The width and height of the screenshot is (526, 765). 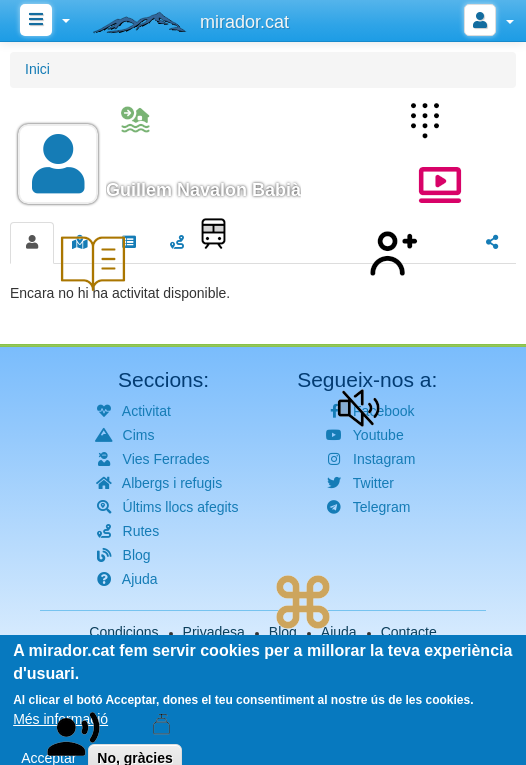 What do you see at coordinates (440, 185) in the screenshot?
I see `play or watch a video` at bounding box center [440, 185].